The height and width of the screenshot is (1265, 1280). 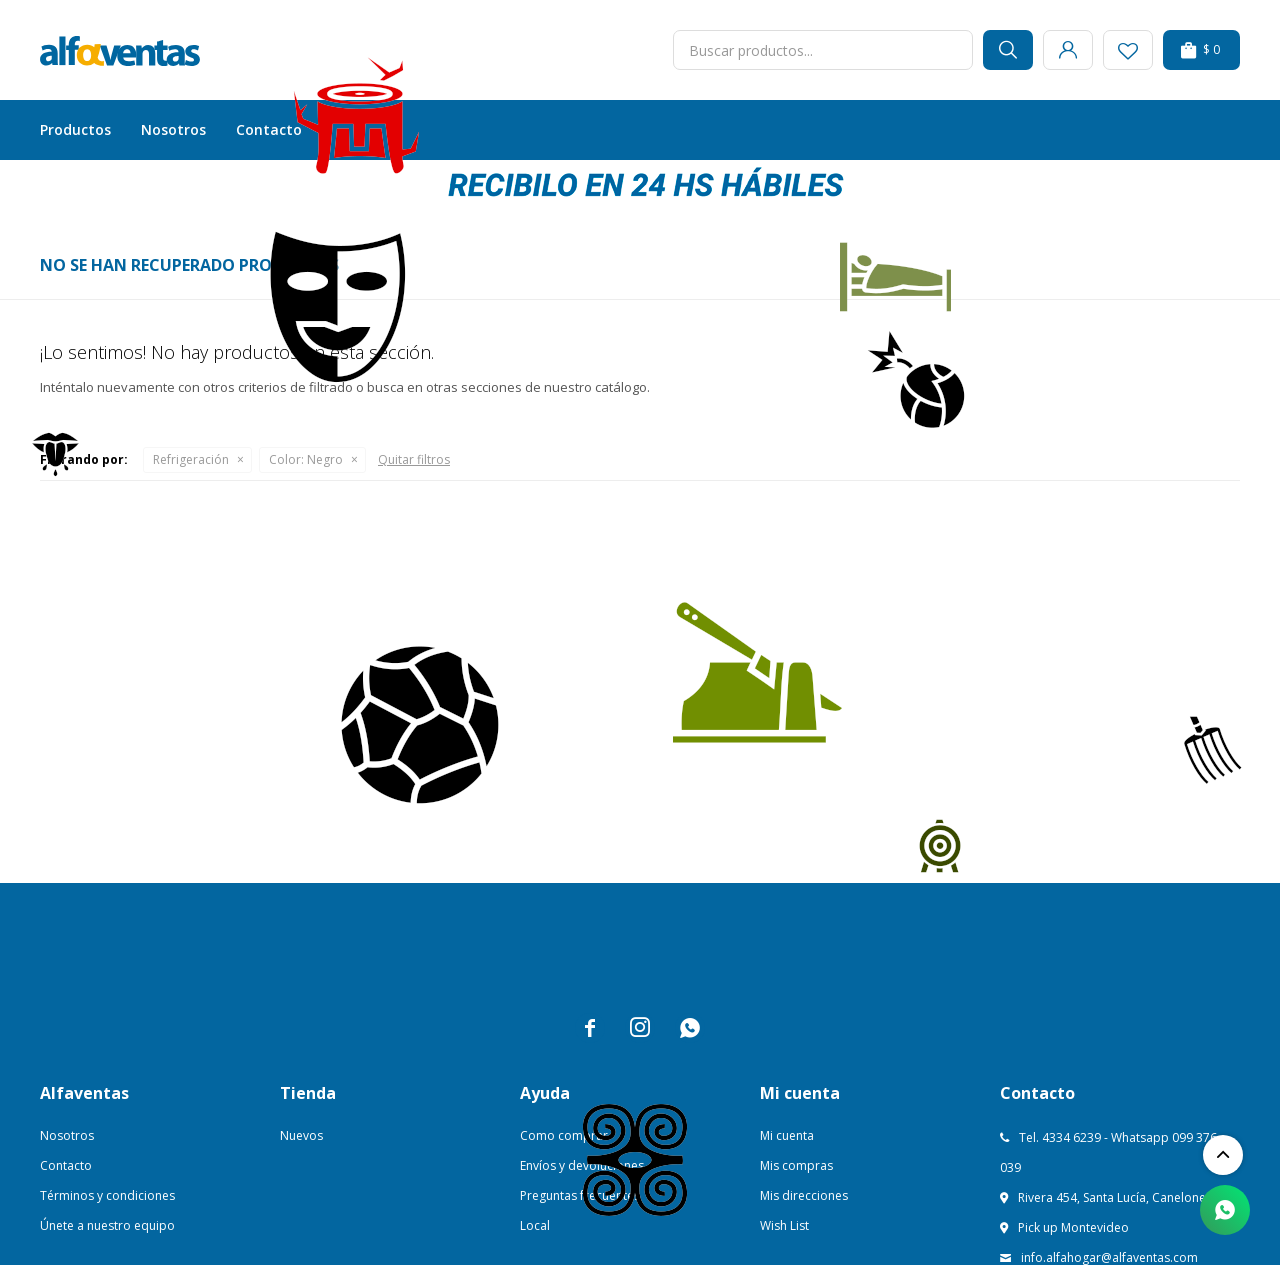 What do you see at coordinates (420, 725) in the screenshot?
I see `stone or boulder game element` at bounding box center [420, 725].